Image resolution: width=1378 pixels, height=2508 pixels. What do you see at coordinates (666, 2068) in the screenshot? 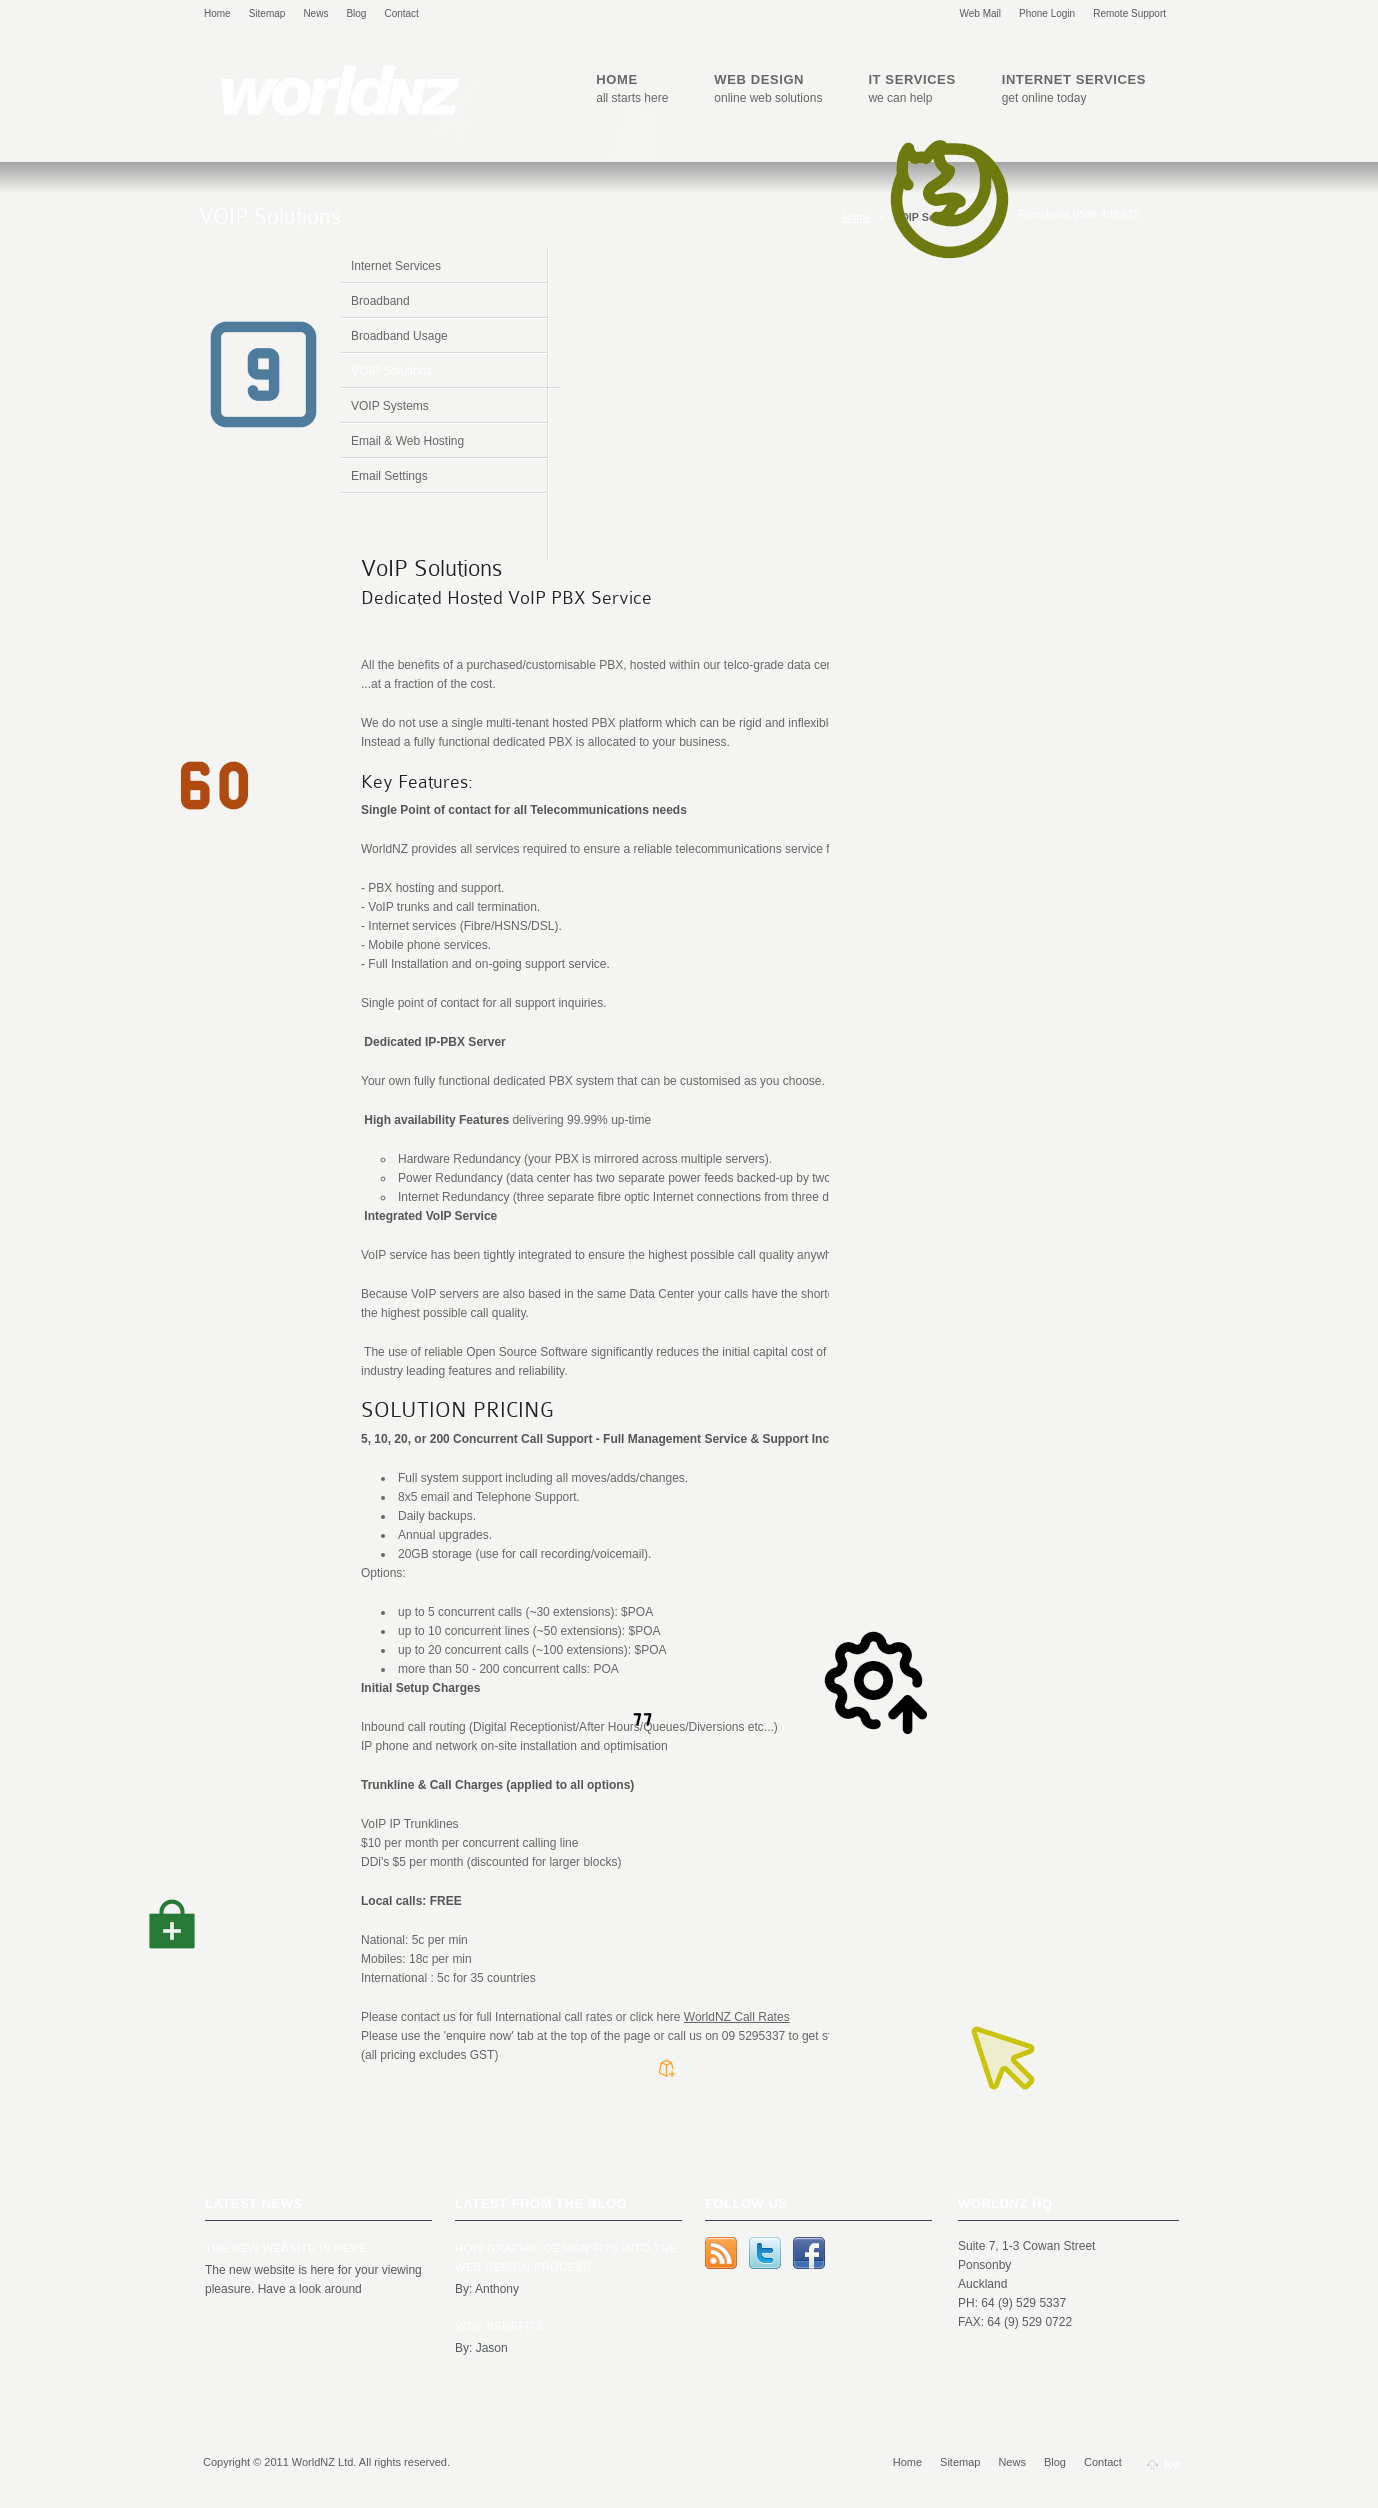
I see `add a new 3D object or model` at bounding box center [666, 2068].